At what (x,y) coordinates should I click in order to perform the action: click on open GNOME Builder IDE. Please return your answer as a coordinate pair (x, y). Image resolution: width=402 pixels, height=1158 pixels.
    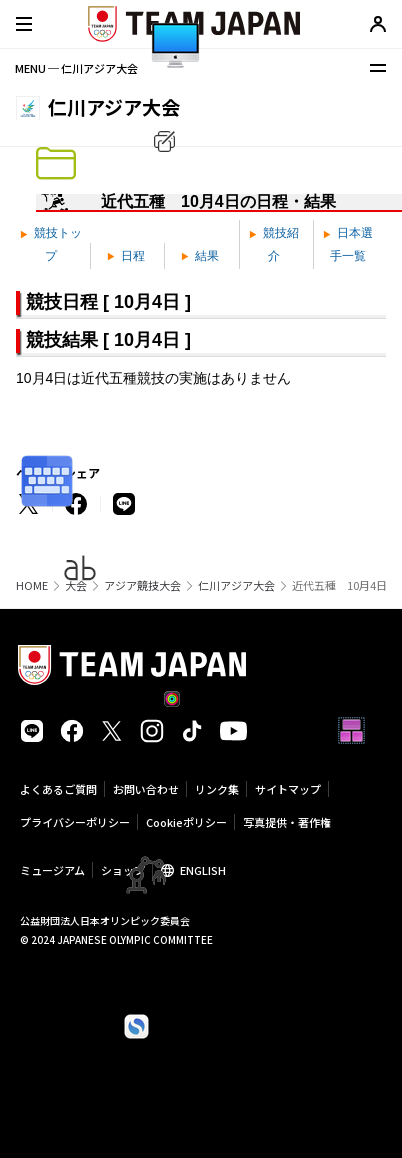
    Looking at the image, I should click on (146, 873).